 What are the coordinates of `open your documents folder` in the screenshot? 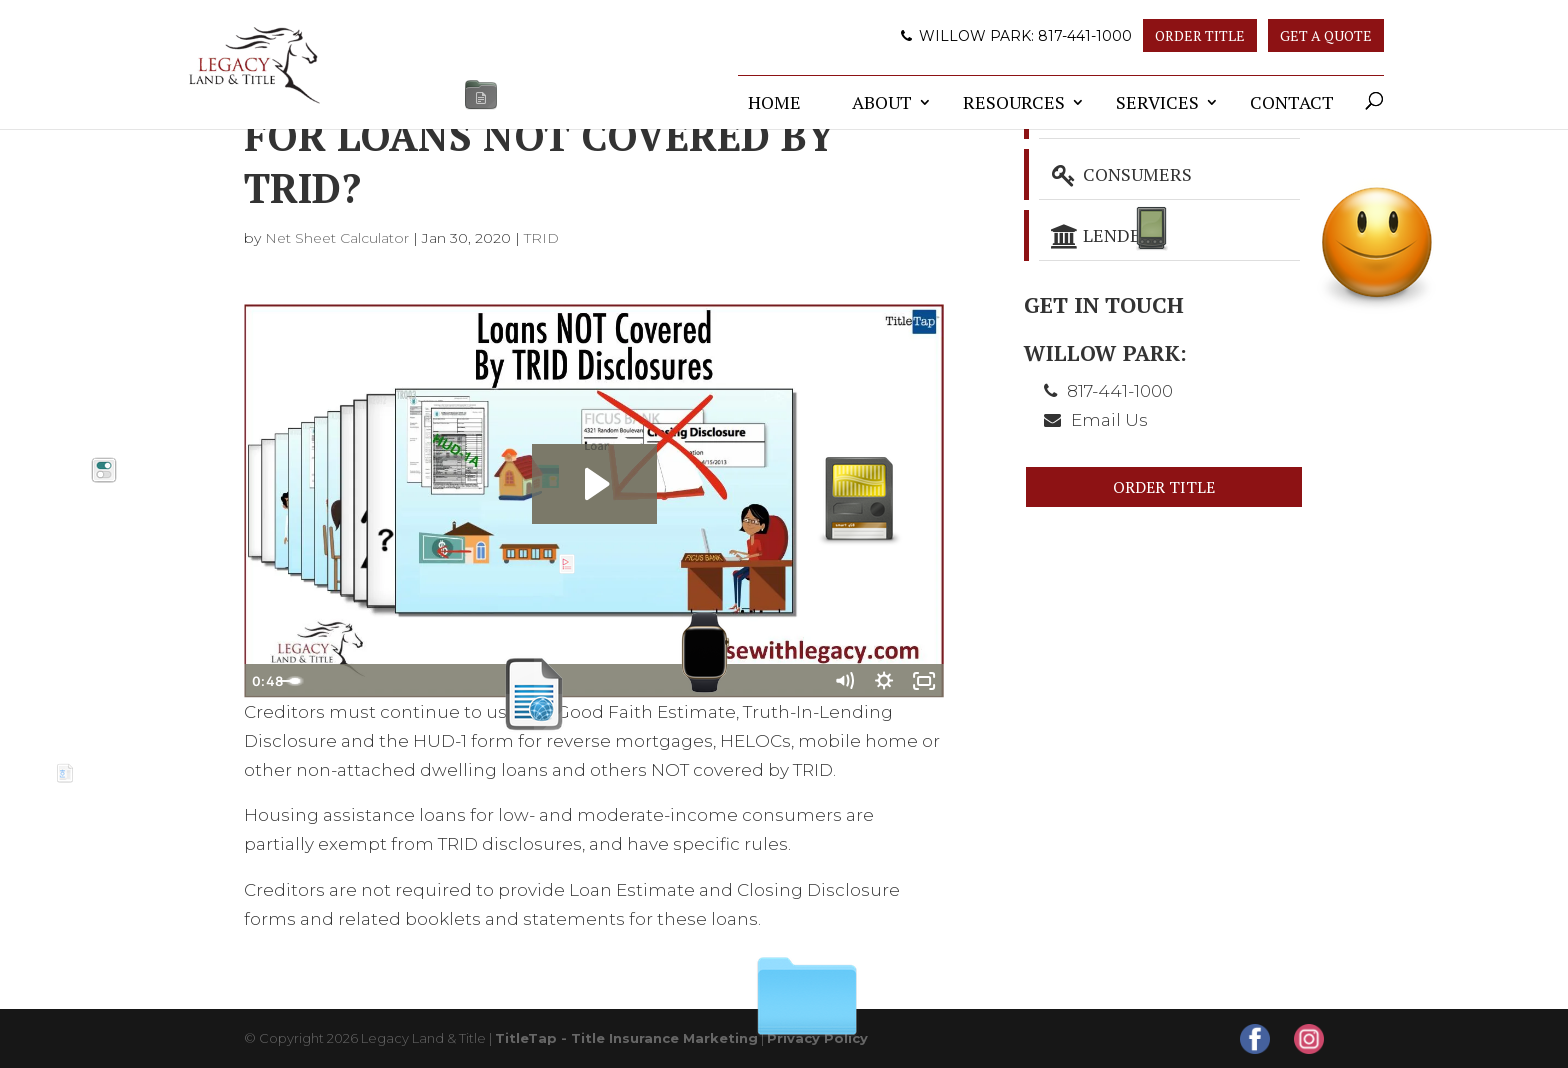 It's located at (481, 94).